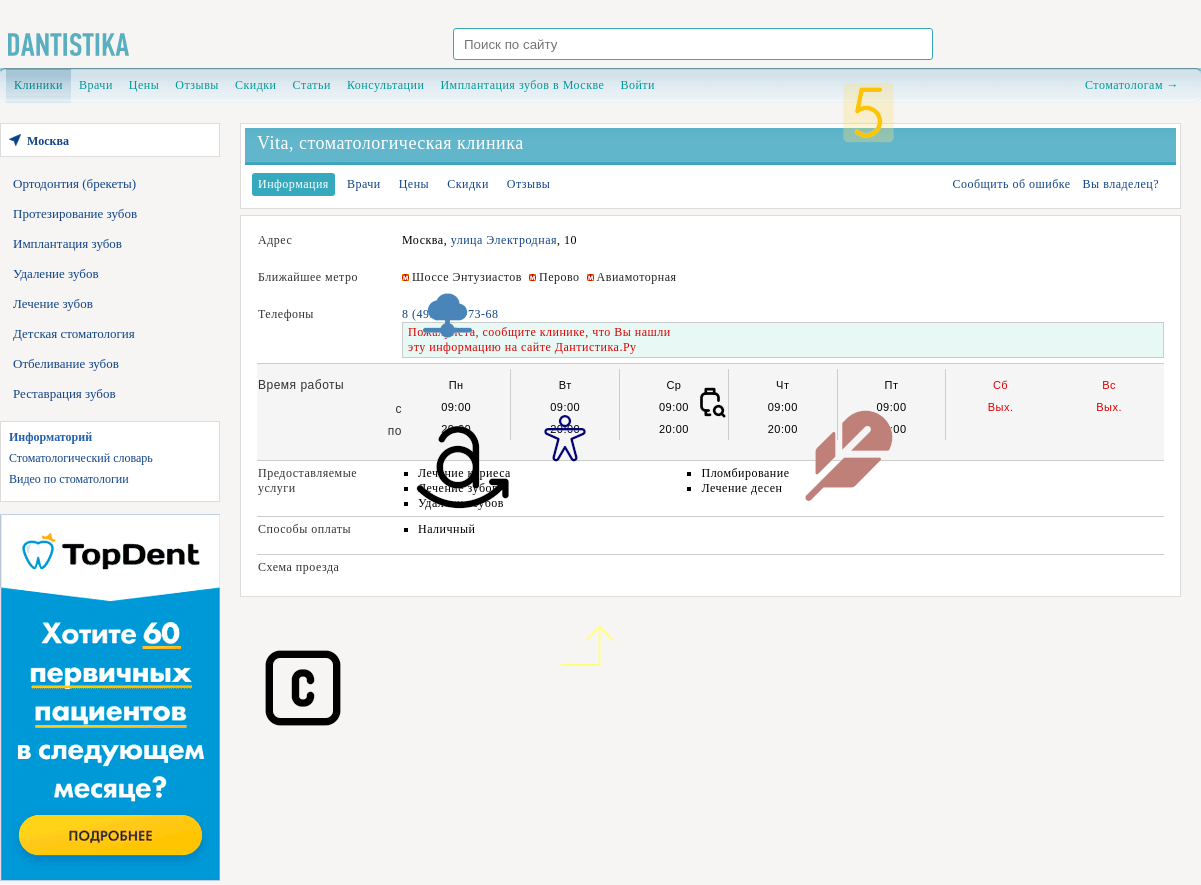 This screenshot has height=885, width=1201. Describe the element at coordinates (710, 402) in the screenshot. I see `search for a connected smartwatch` at that location.